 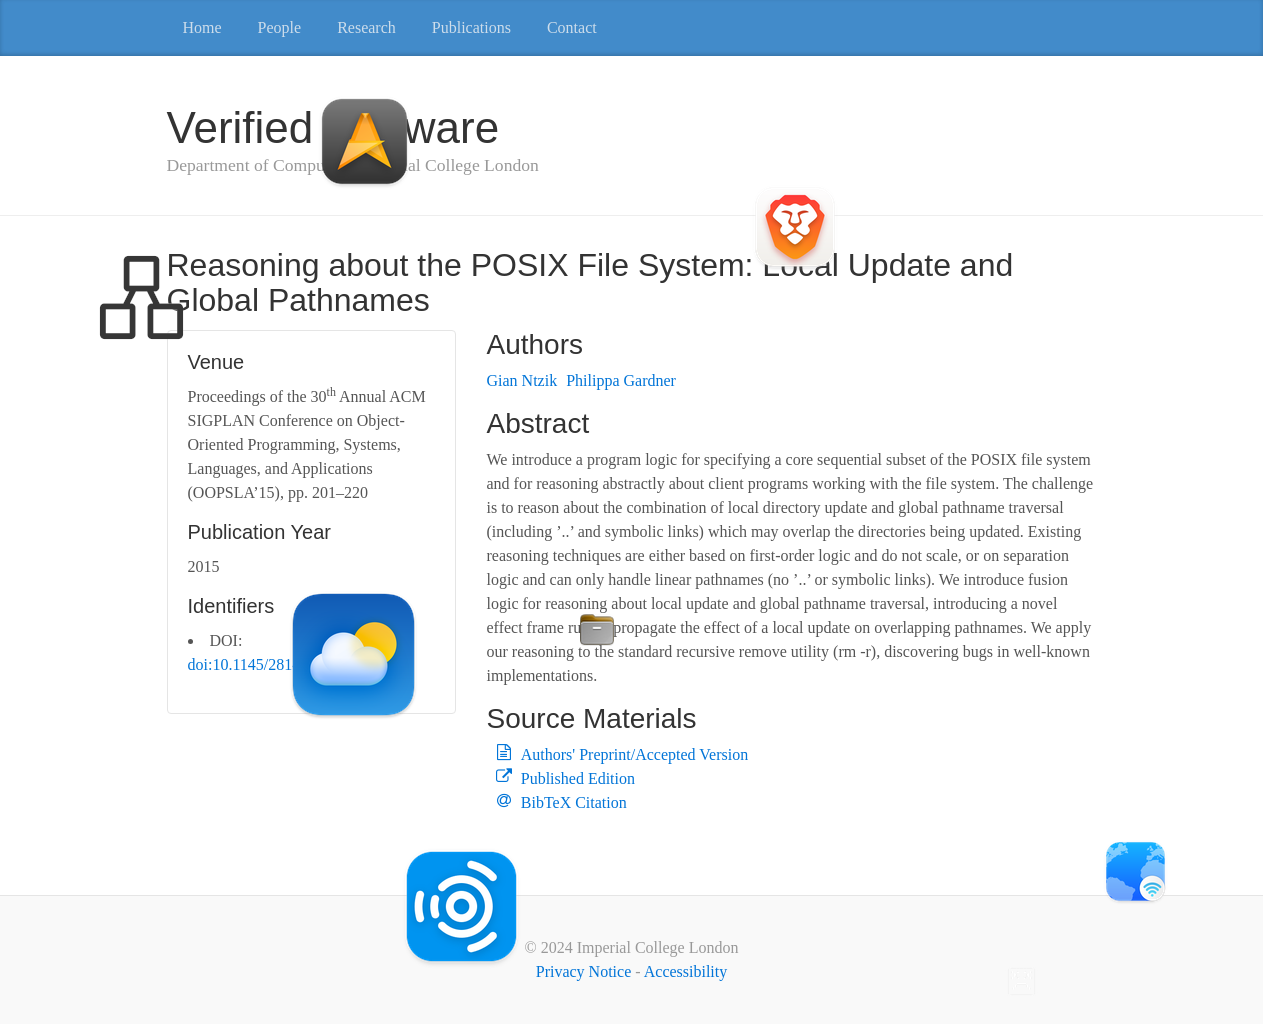 I want to click on system crash or error report notification, so click(x=1021, y=981).